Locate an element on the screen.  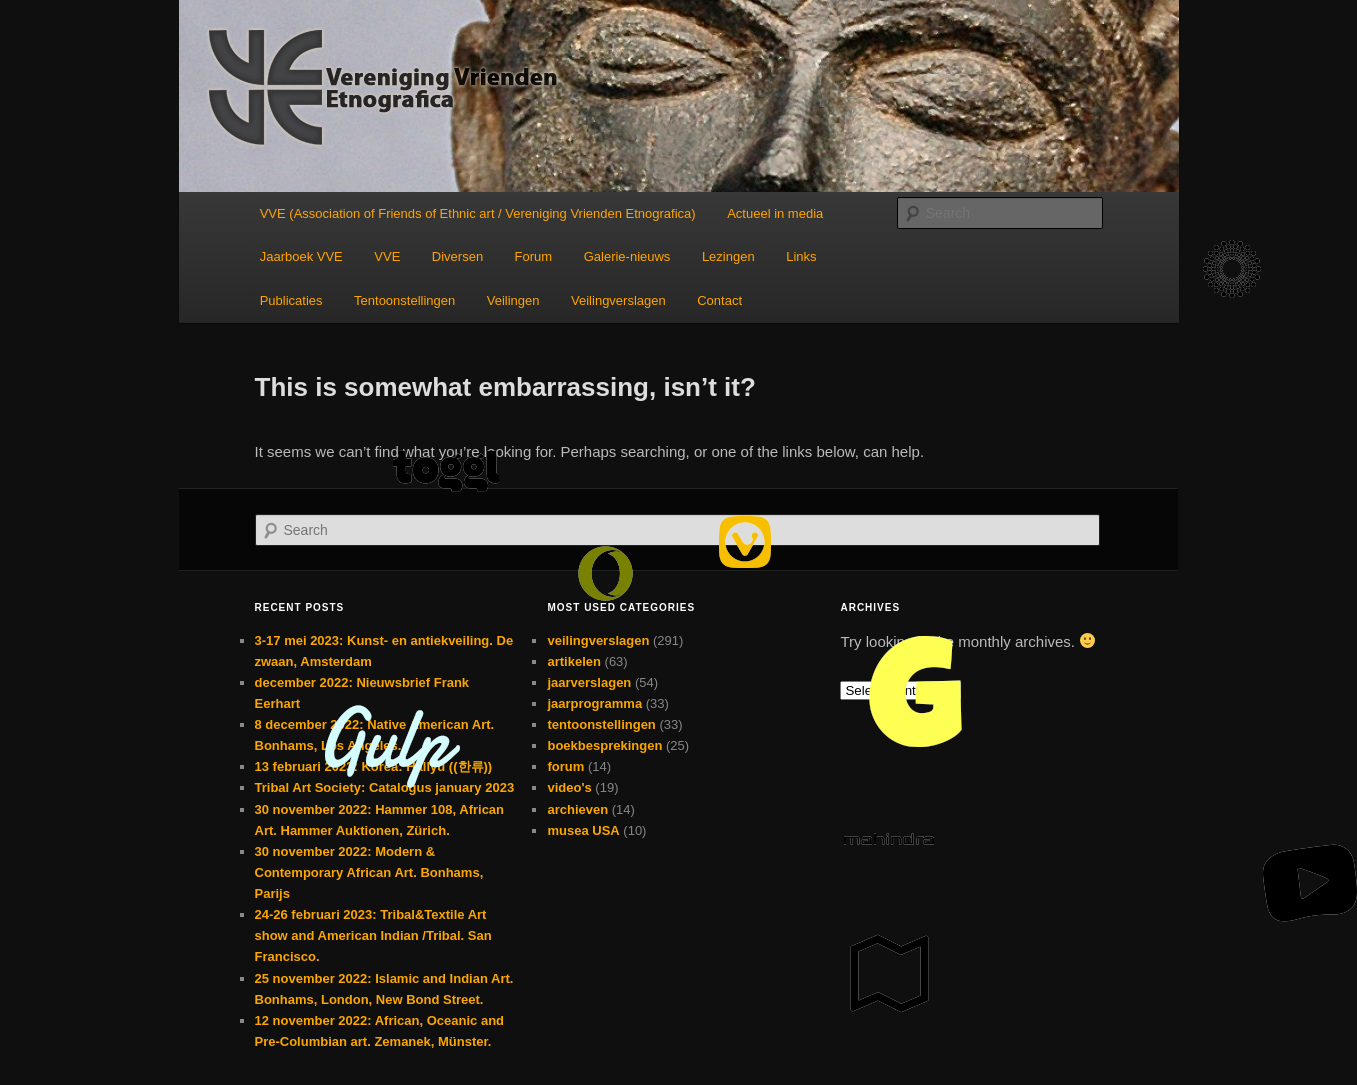
open vivaldi browser is located at coordinates (745, 542).